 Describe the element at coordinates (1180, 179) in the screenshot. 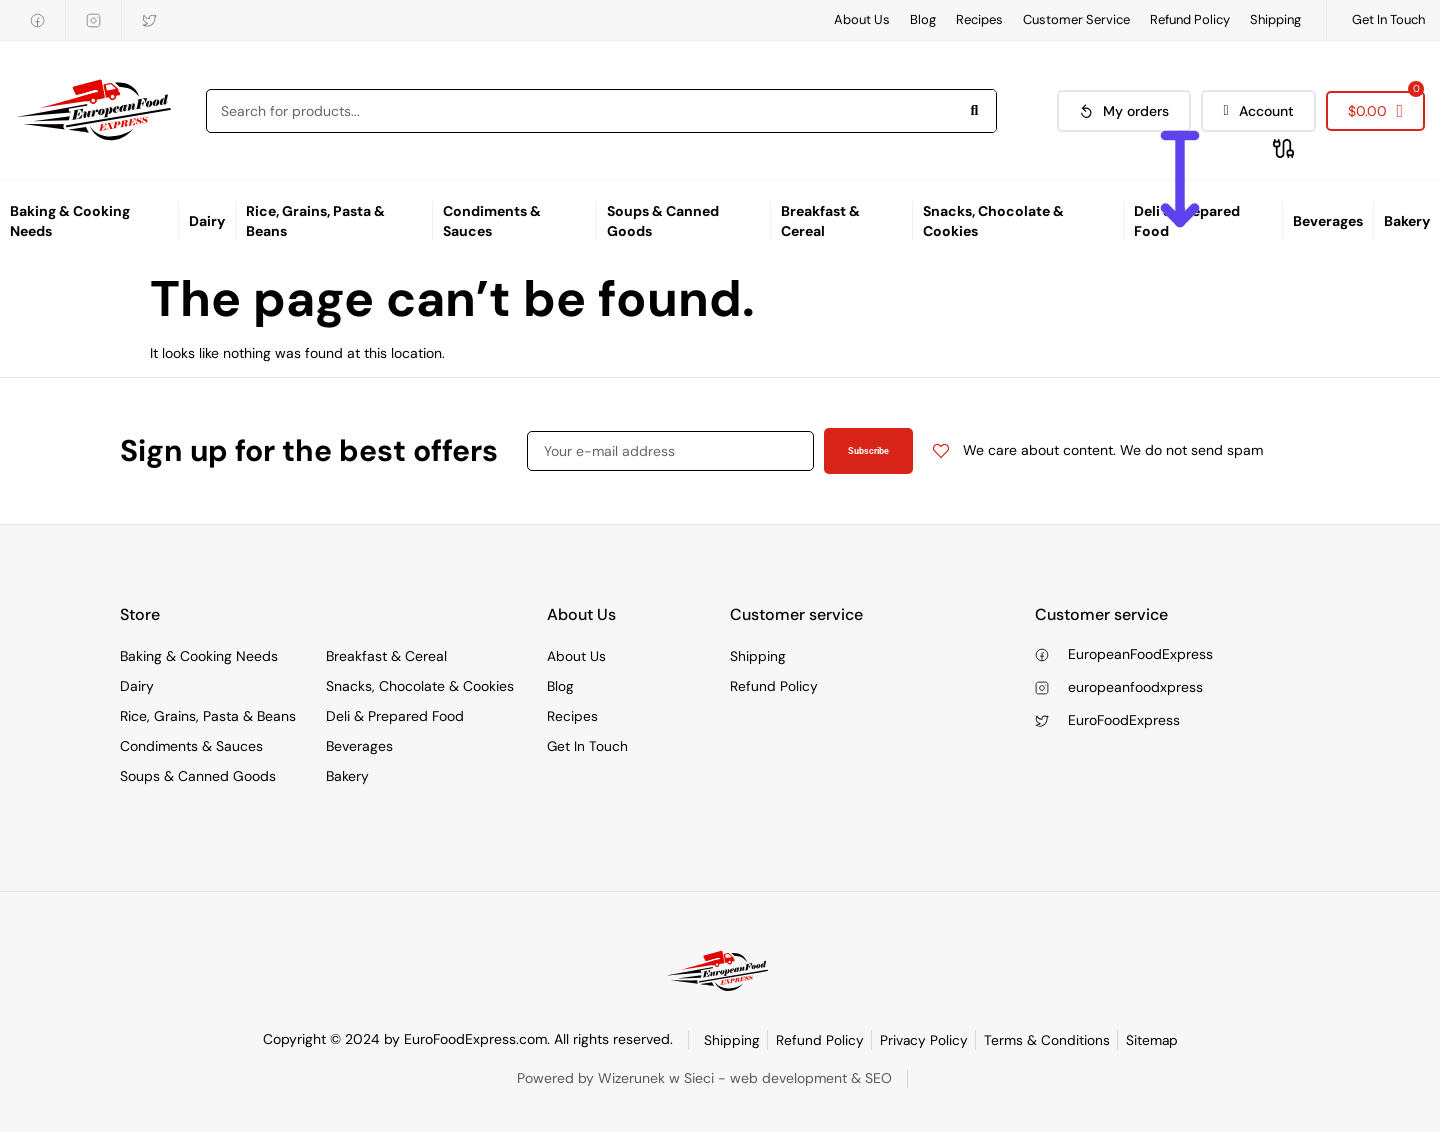

I see `download to bottom or end of list` at that location.